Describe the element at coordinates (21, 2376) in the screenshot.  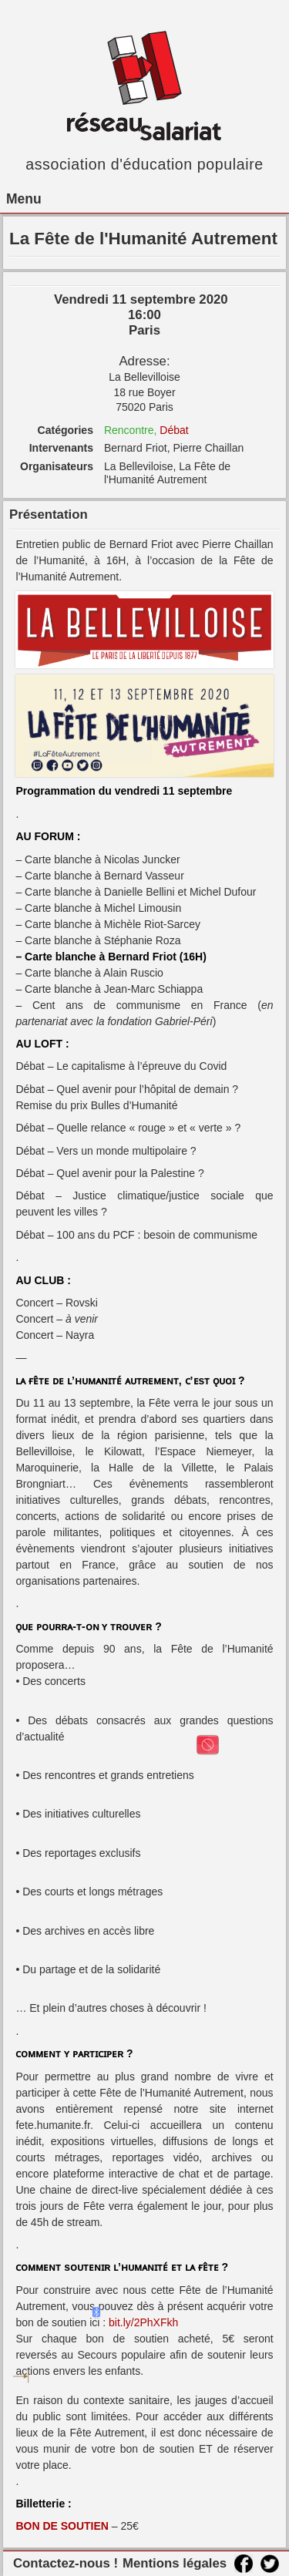
I see `go to the last item or page` at that location.